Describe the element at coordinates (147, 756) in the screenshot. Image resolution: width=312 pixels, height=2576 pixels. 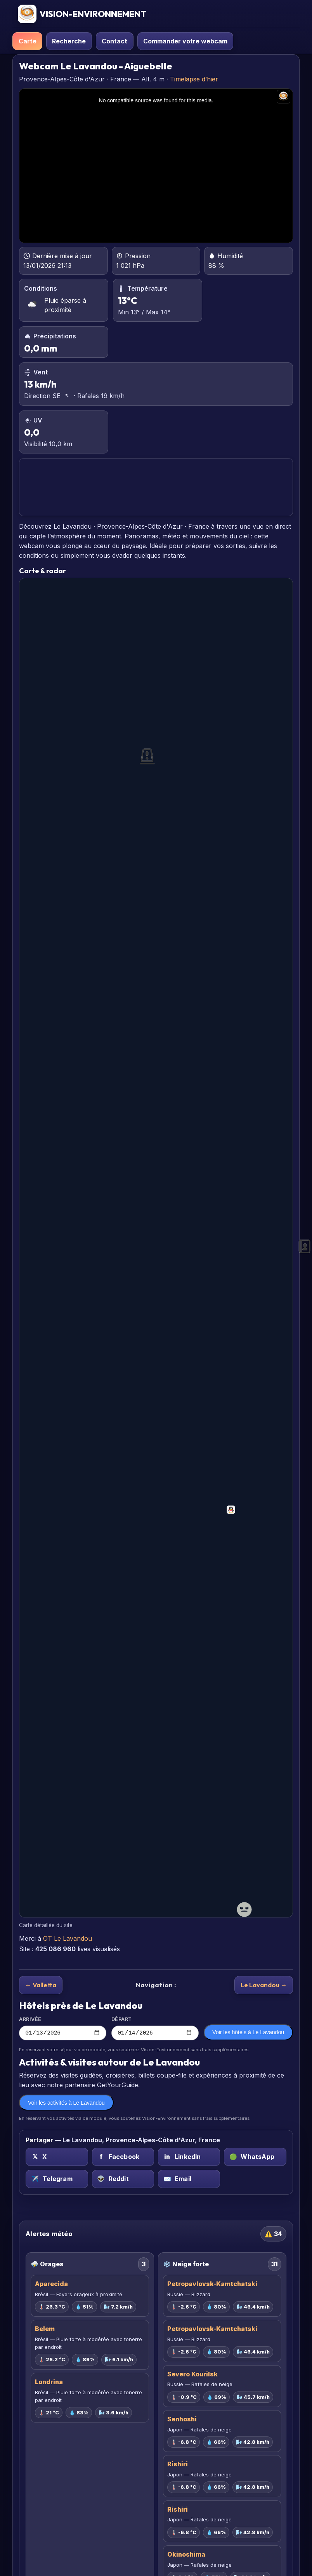
I see `indicates a system error or crash report` at that location.